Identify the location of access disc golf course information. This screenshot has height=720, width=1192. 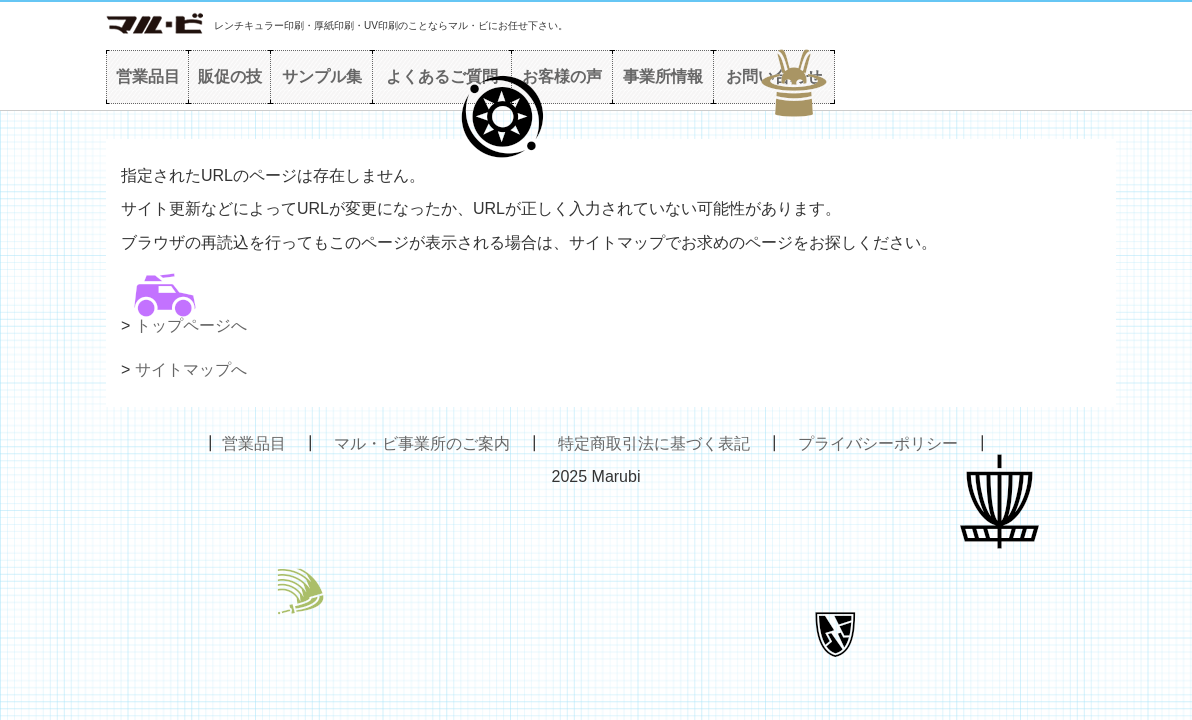
(999, 501).